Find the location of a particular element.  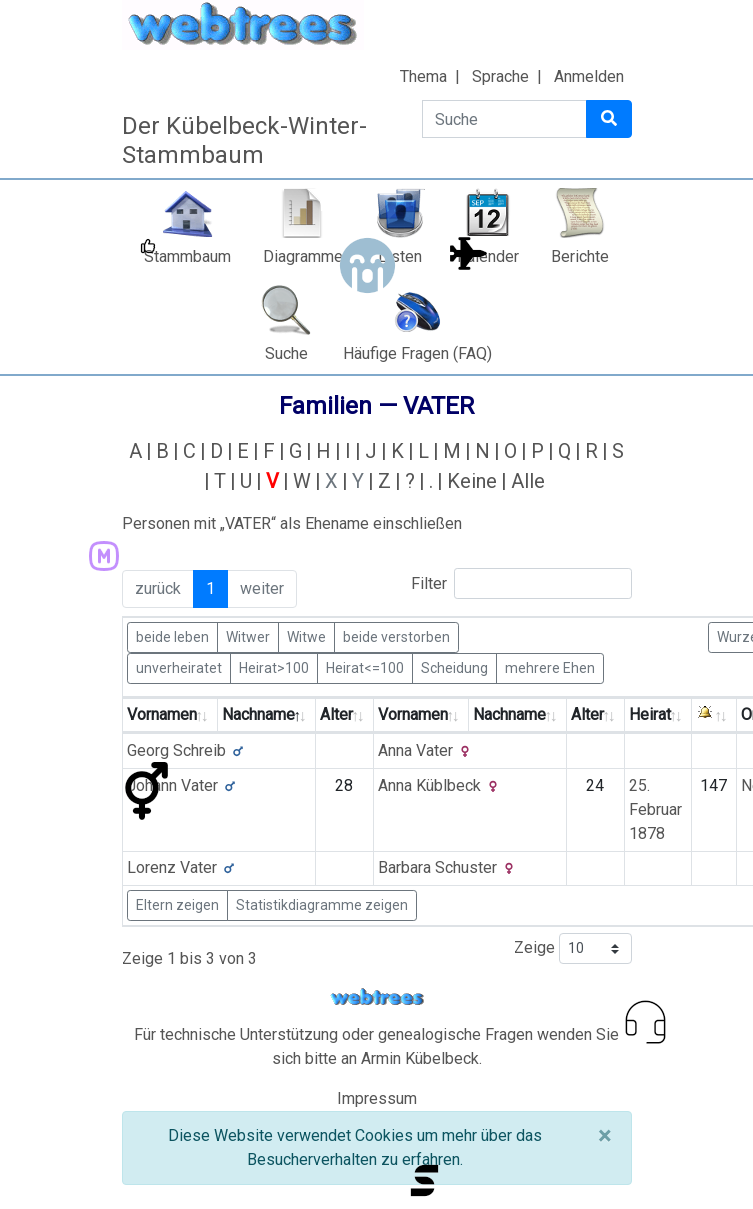

access flight or aviation features is located at coordinates (468, 253).